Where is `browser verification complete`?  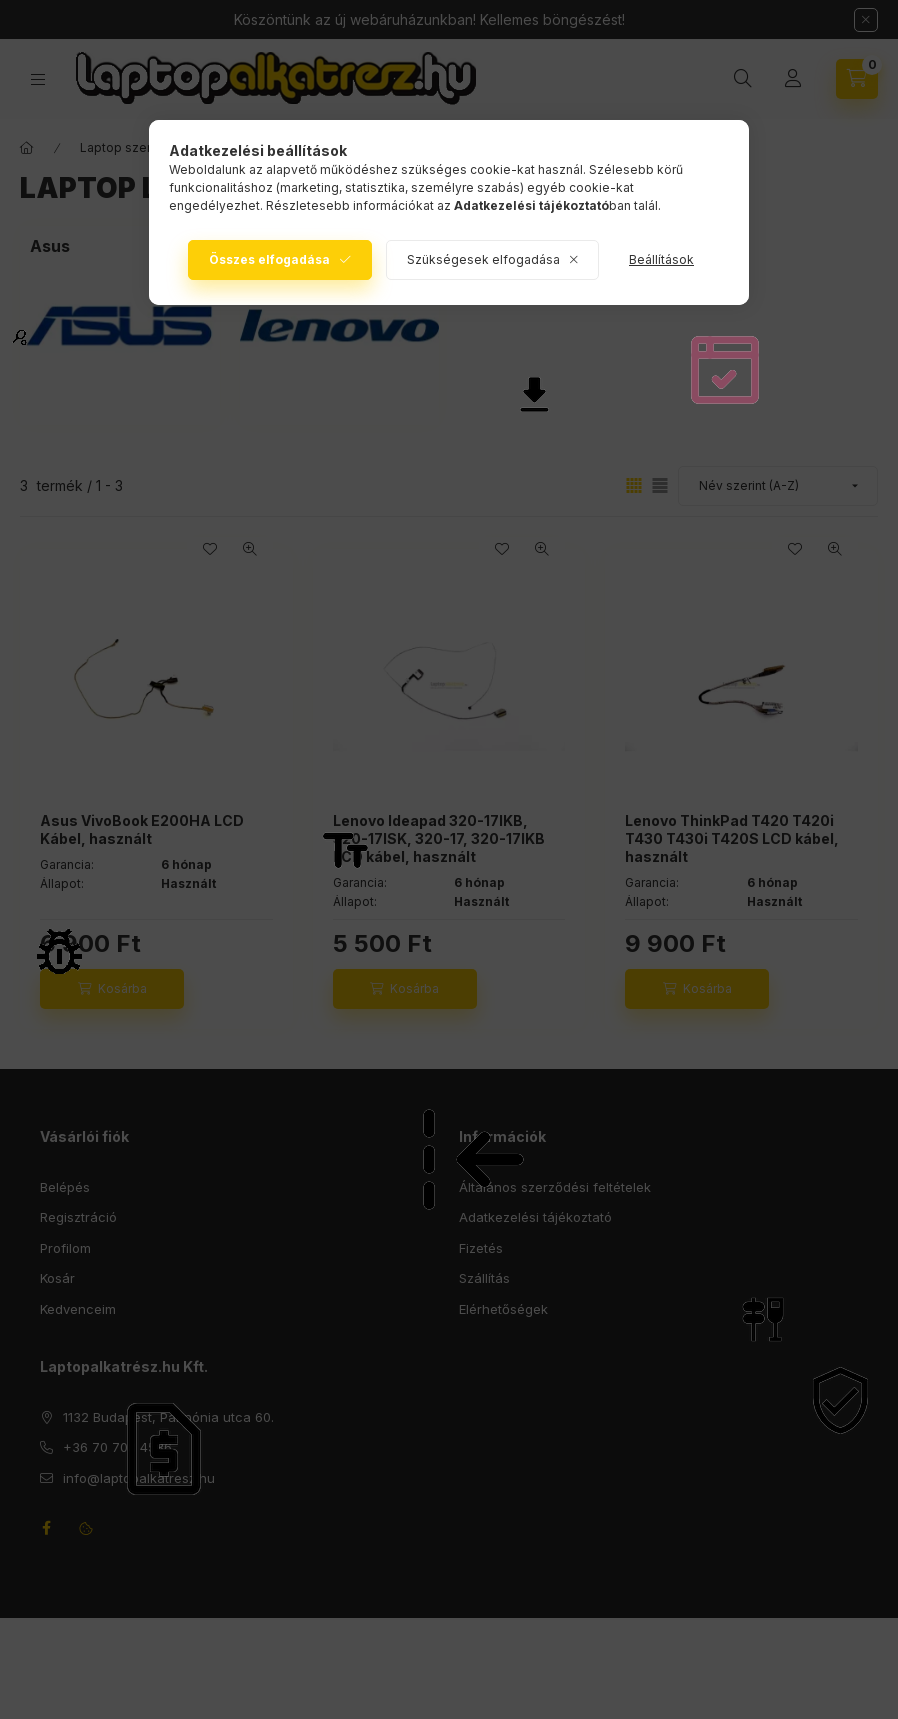 browser verification complete is located at coordinates (725, 370).